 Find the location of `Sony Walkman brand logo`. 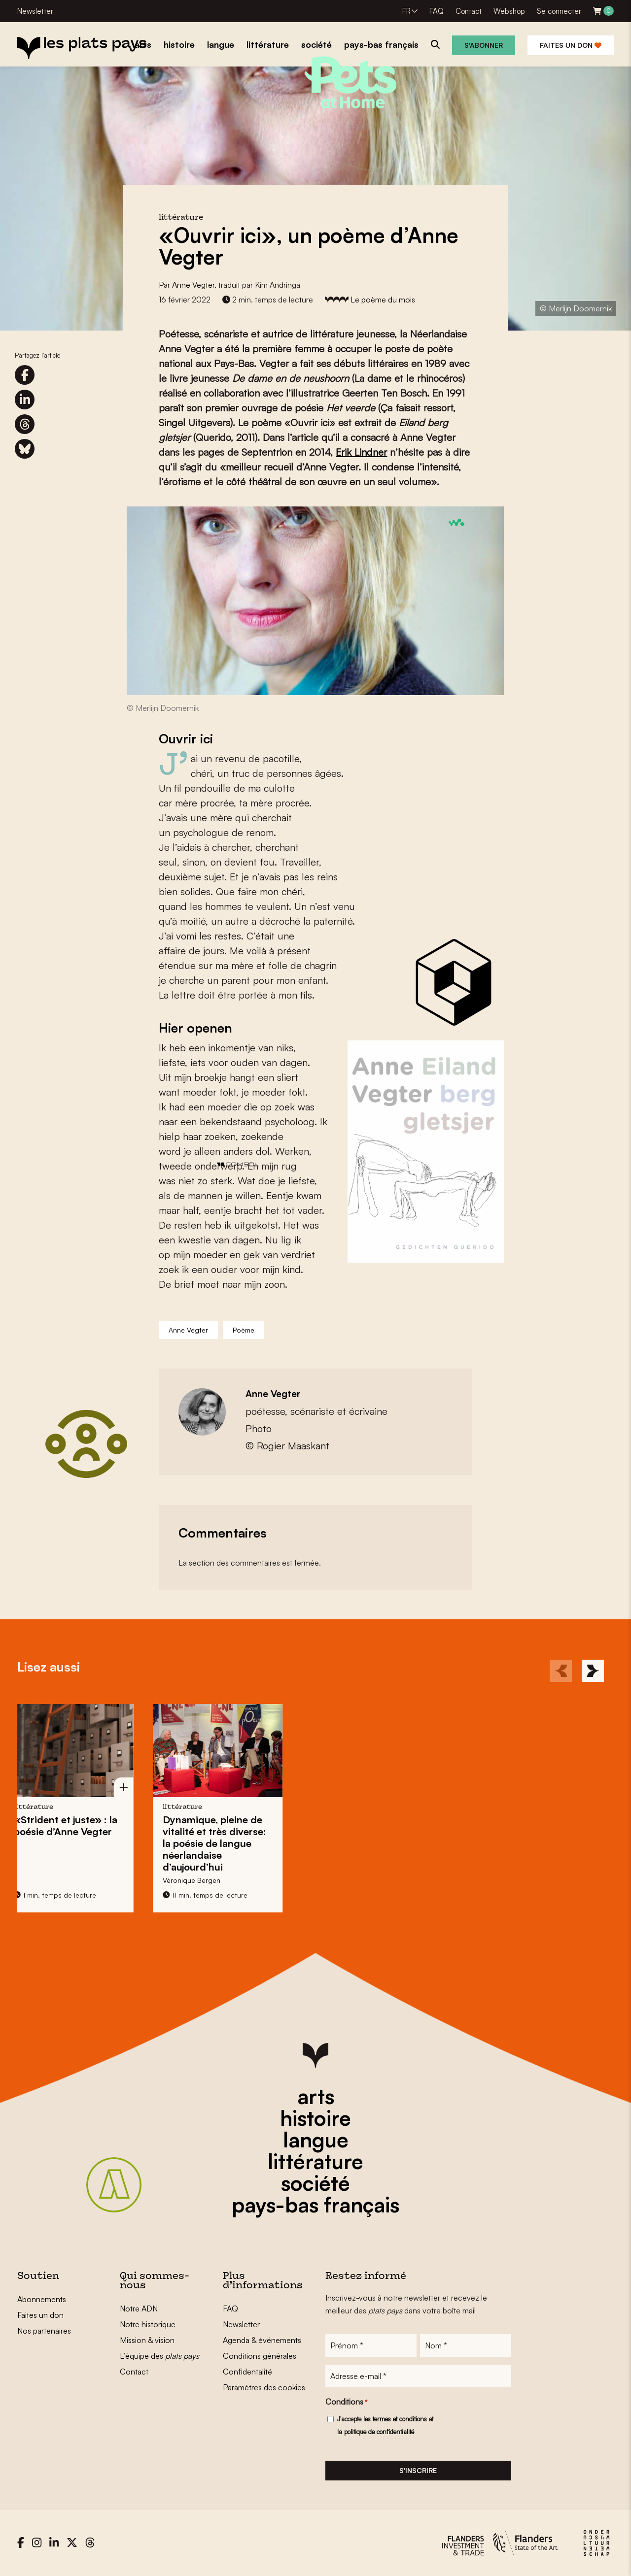

Sony Walkman brand logo is located at coordinates (456, 522).